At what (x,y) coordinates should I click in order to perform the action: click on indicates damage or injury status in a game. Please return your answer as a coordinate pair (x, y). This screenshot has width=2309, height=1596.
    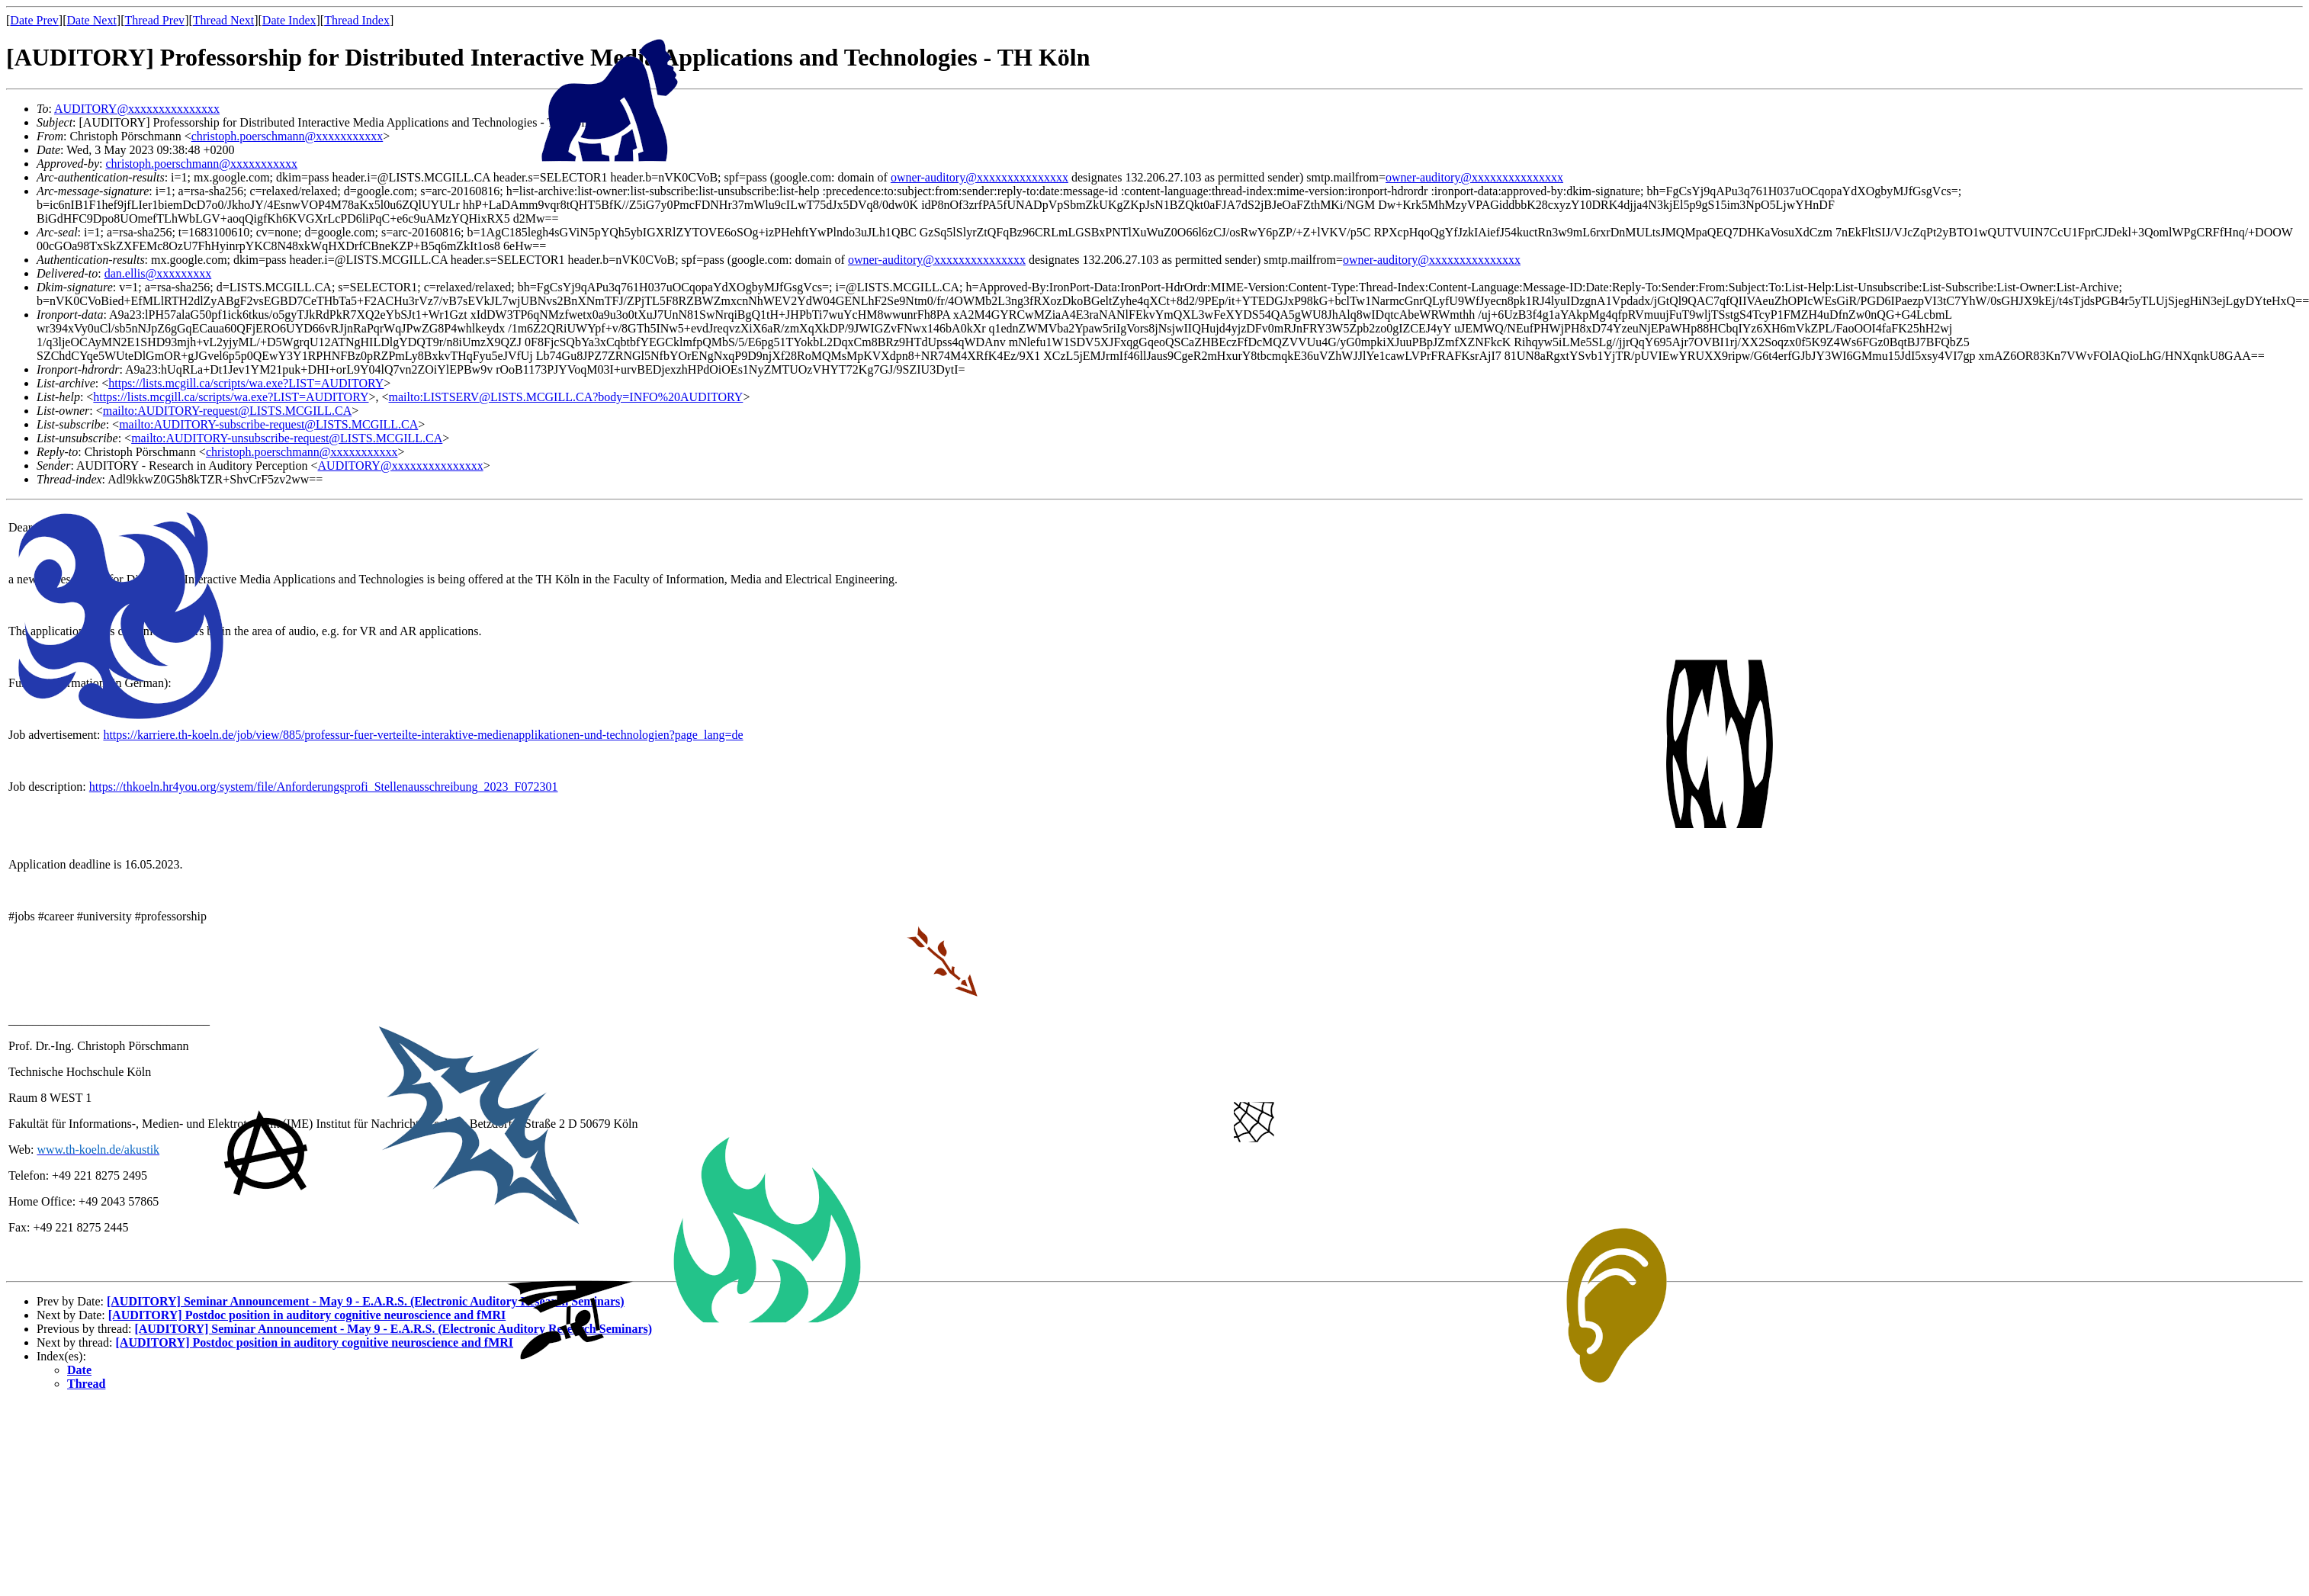
    Looking at the image, I should click on (478, 1125).